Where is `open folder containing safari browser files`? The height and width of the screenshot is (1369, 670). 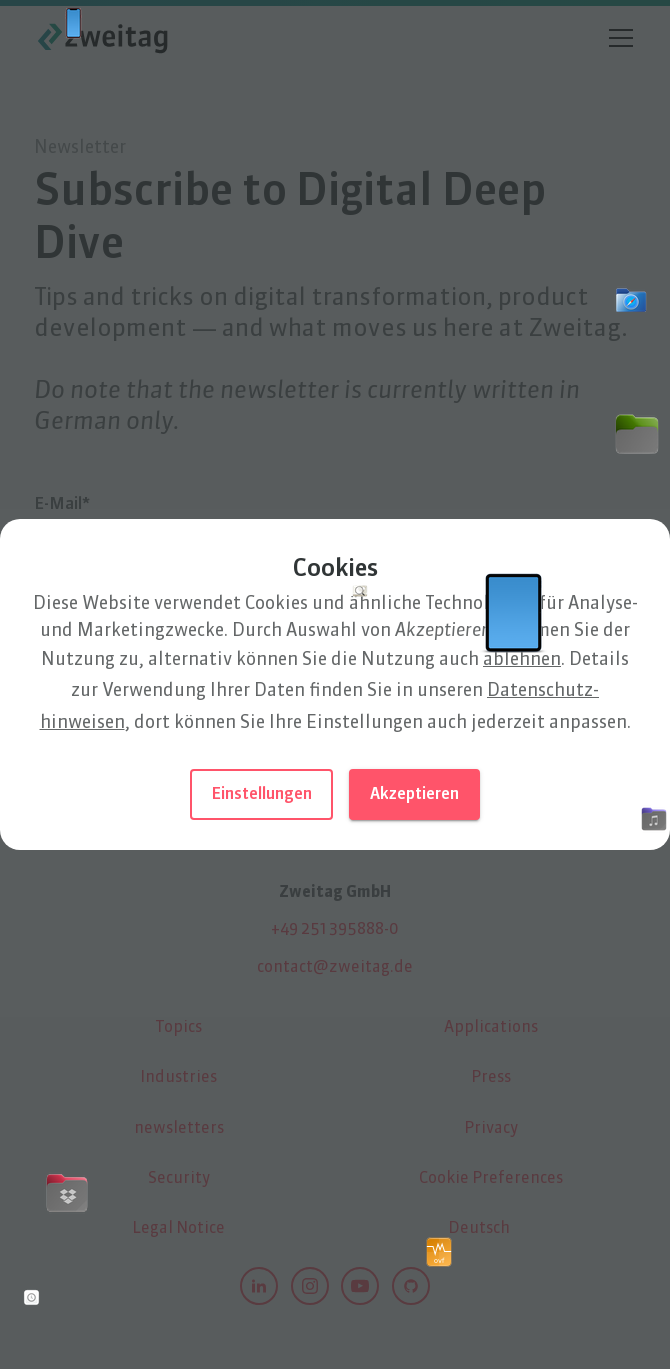 open folder containing safari browser files is located at coordinates (631, 301).